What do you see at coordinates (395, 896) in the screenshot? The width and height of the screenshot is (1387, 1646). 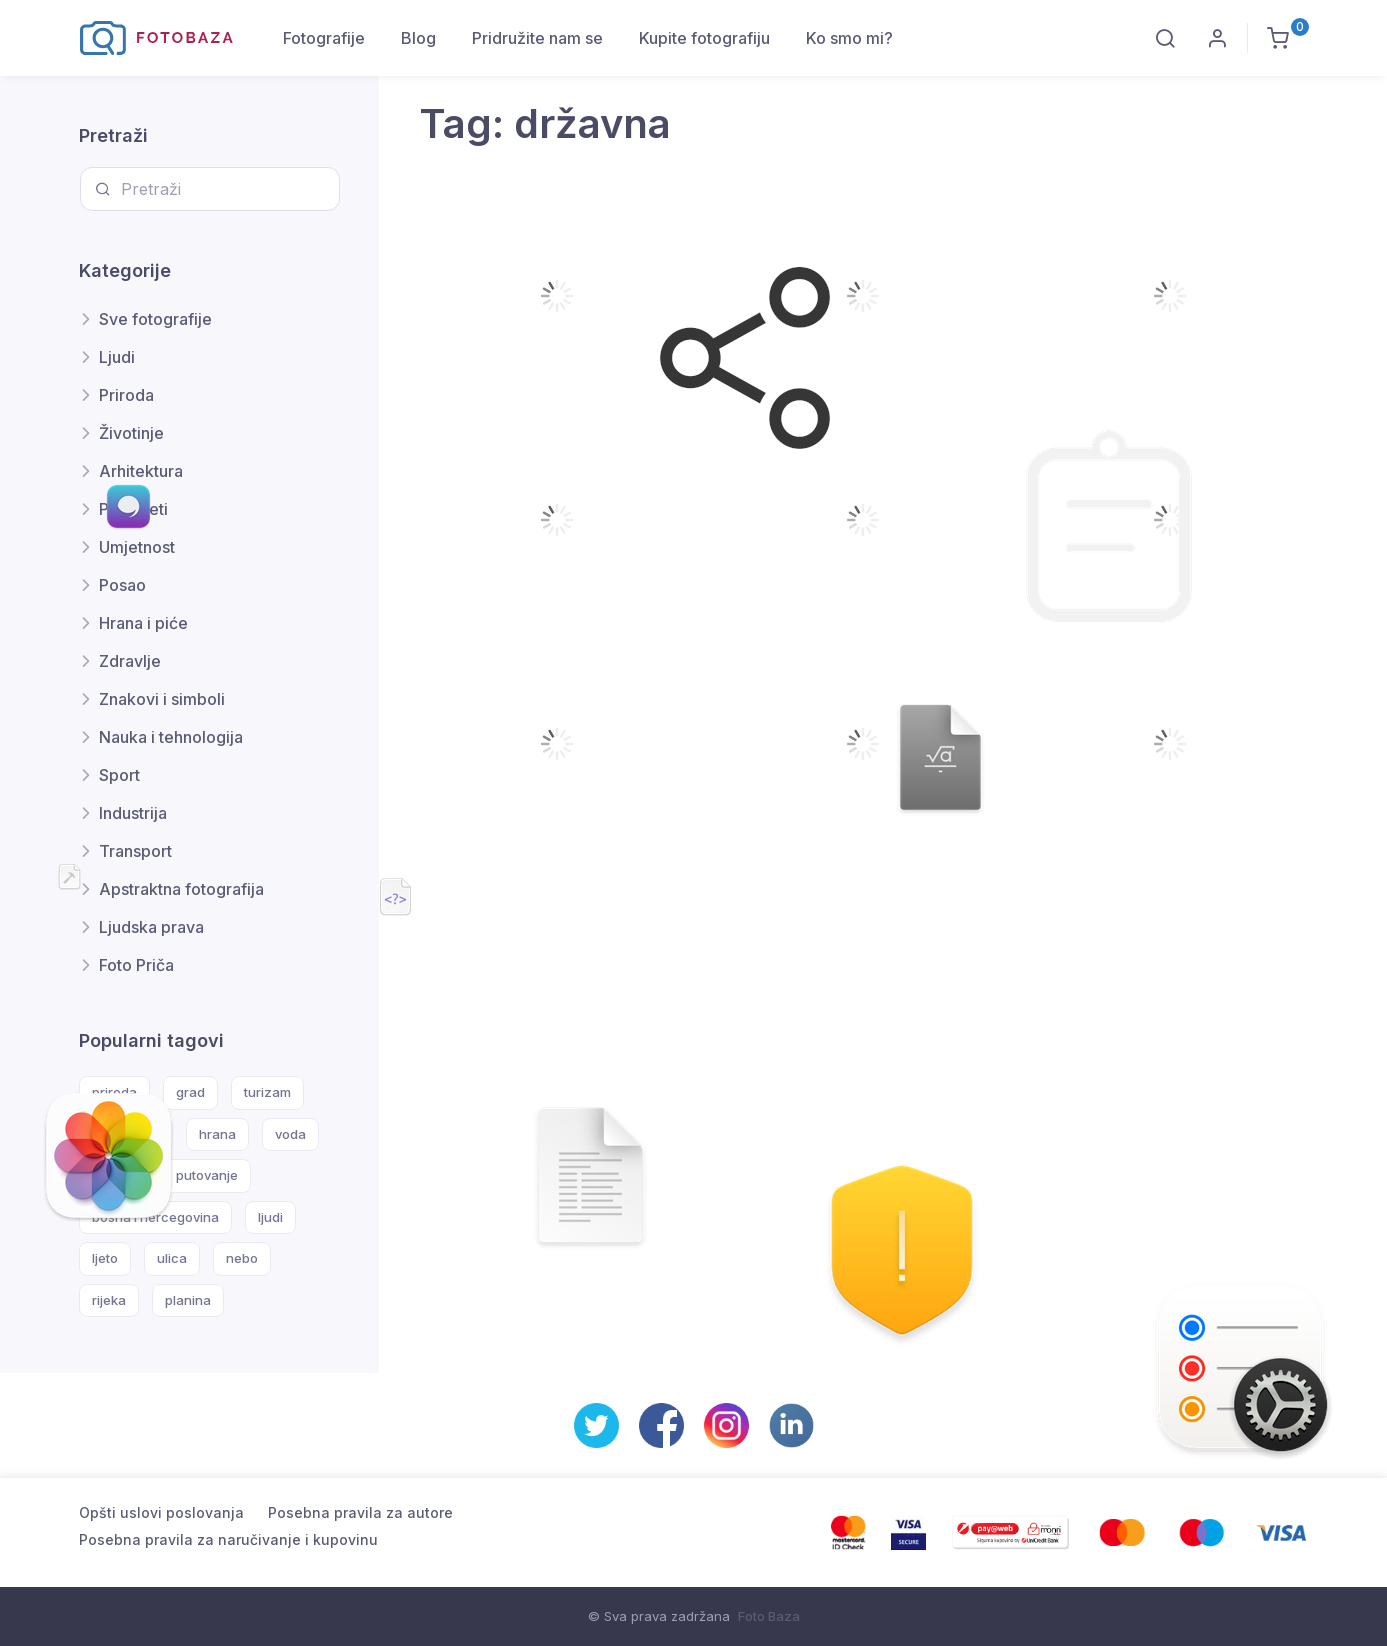 I see `a PHP source code file` at bounding box center [395, 896].